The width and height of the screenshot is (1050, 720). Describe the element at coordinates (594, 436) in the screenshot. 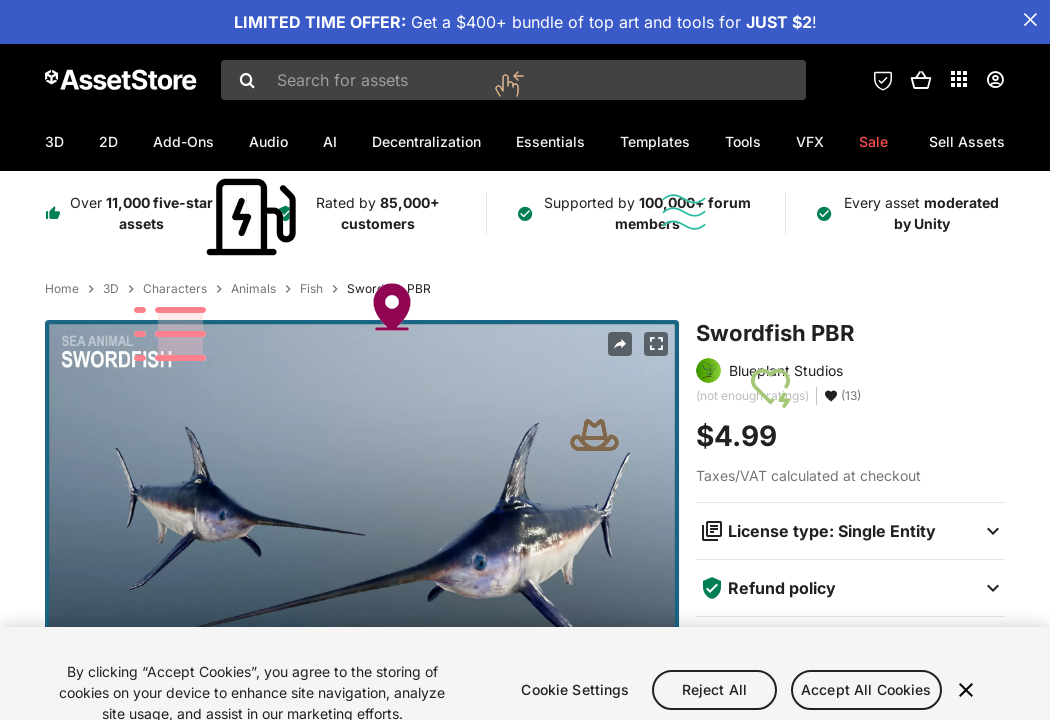

I see `select cowboy hat avatar or profile icon` at that location.